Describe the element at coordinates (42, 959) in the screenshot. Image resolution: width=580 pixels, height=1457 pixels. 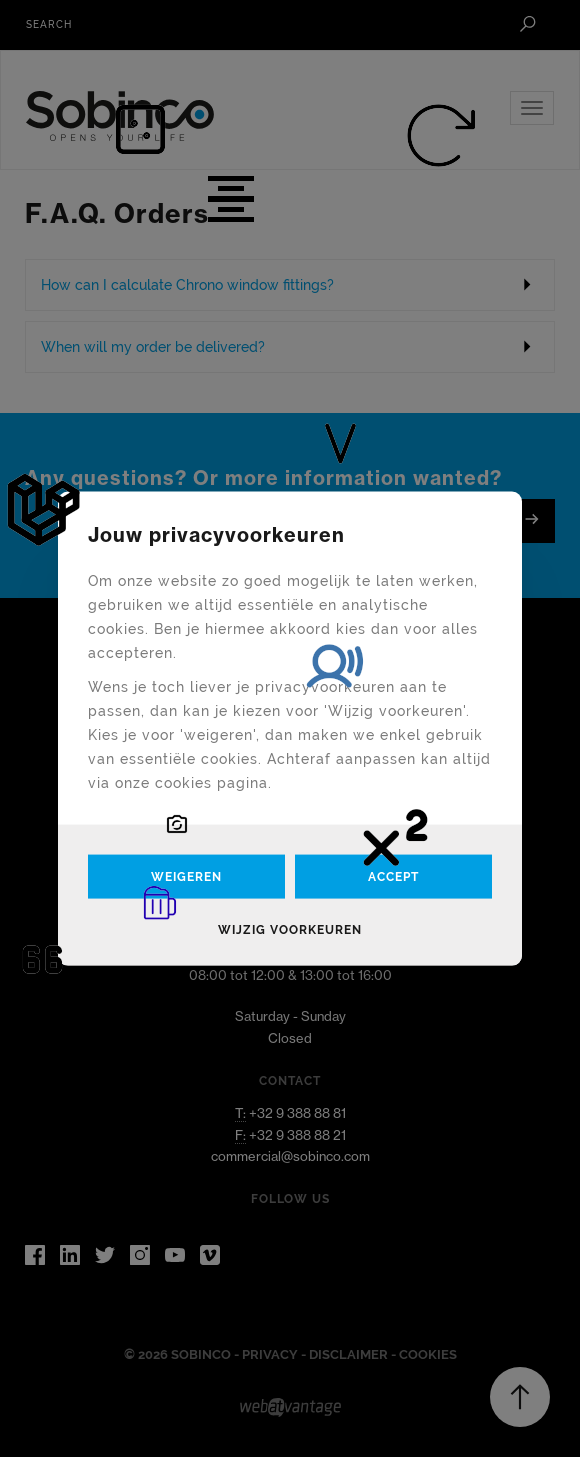
I see `indicates item number 66 in a list or sequence` at that location.